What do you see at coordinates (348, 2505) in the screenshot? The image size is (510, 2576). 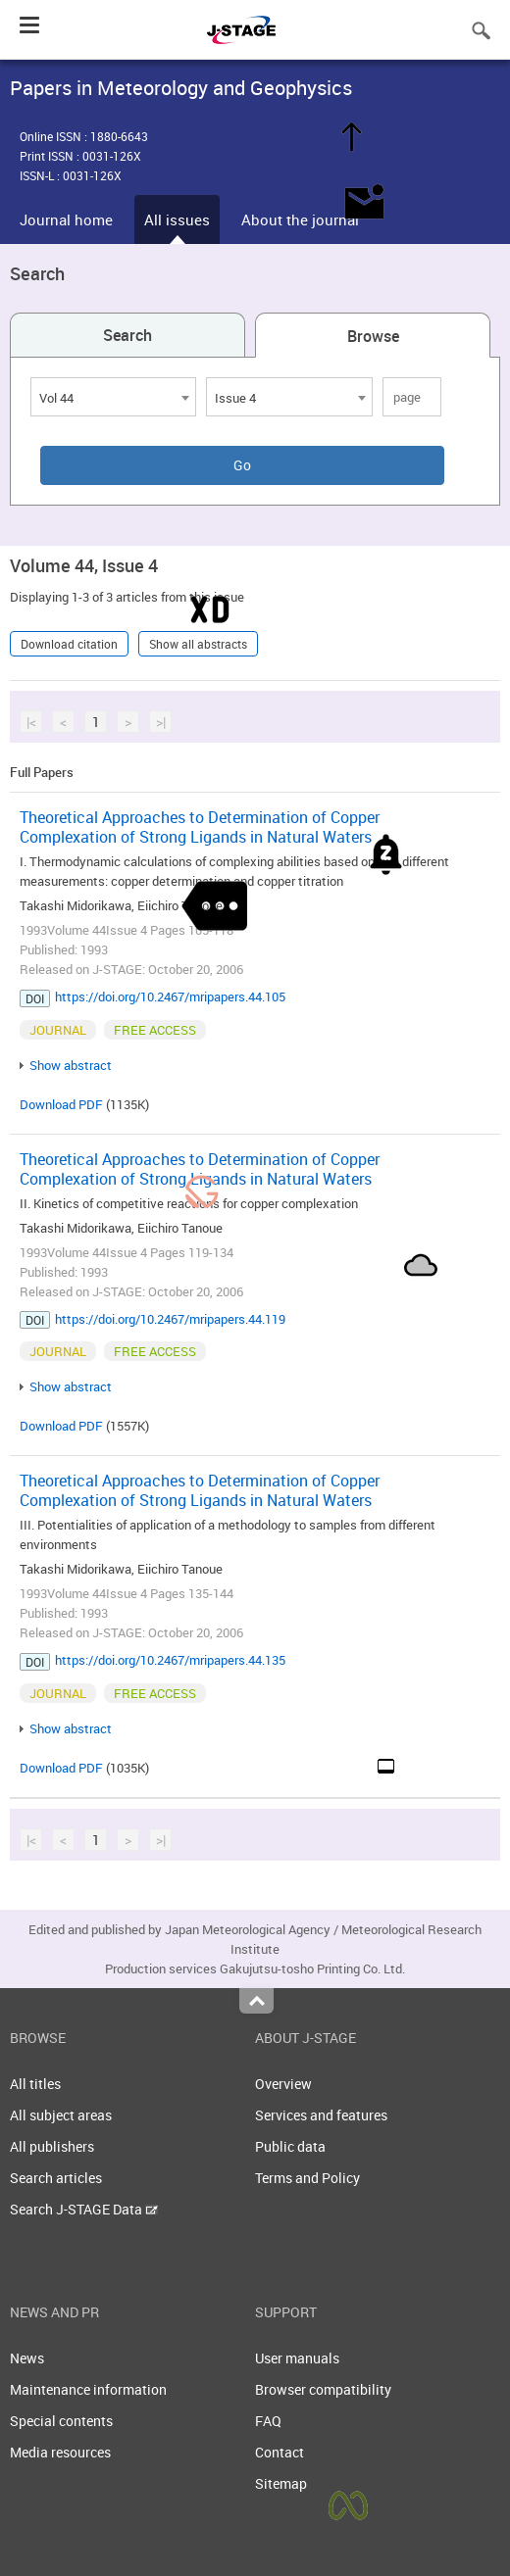 I see `Meta company logo` at bounding box center [348, 2505].